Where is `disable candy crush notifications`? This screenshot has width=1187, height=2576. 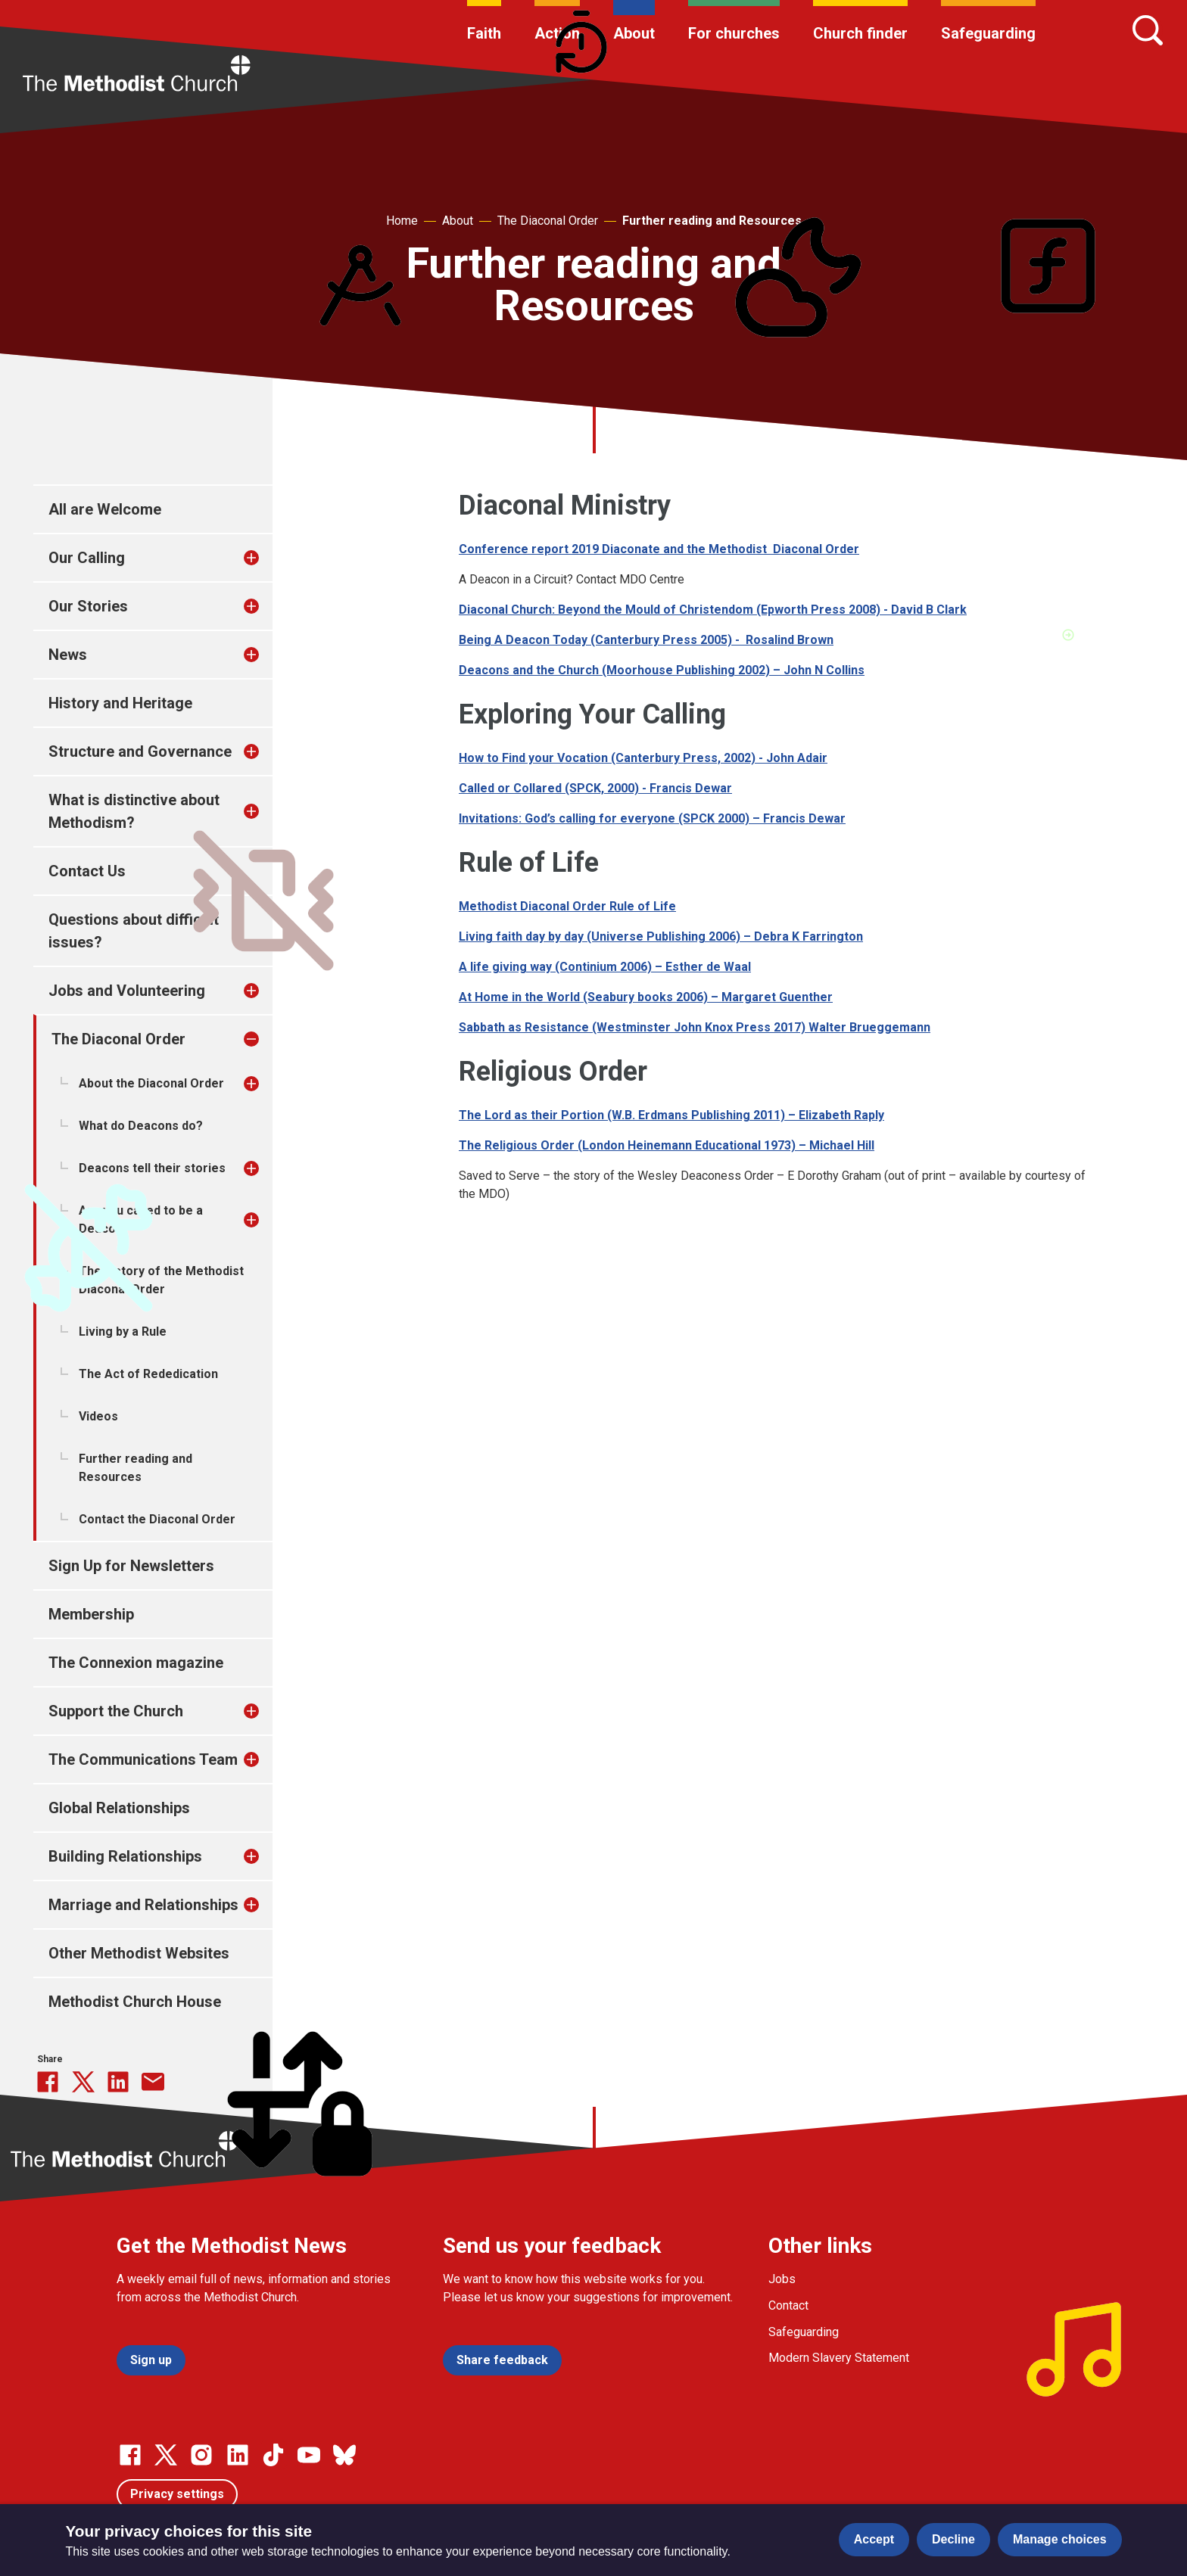
disable candy crush notifications is located at coordinates (89, 1248).